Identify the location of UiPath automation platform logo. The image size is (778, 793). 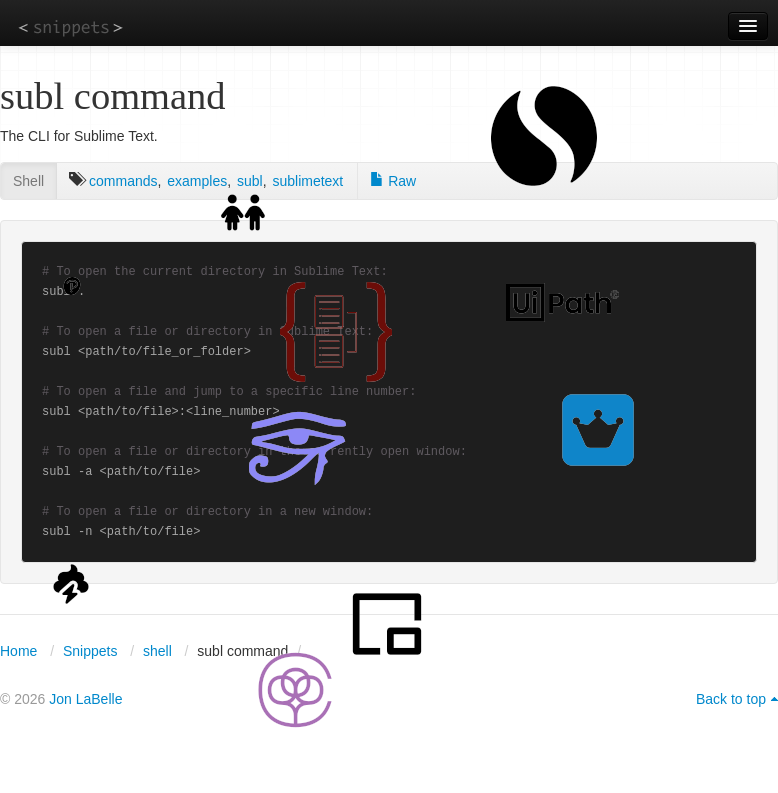
(562, 302).